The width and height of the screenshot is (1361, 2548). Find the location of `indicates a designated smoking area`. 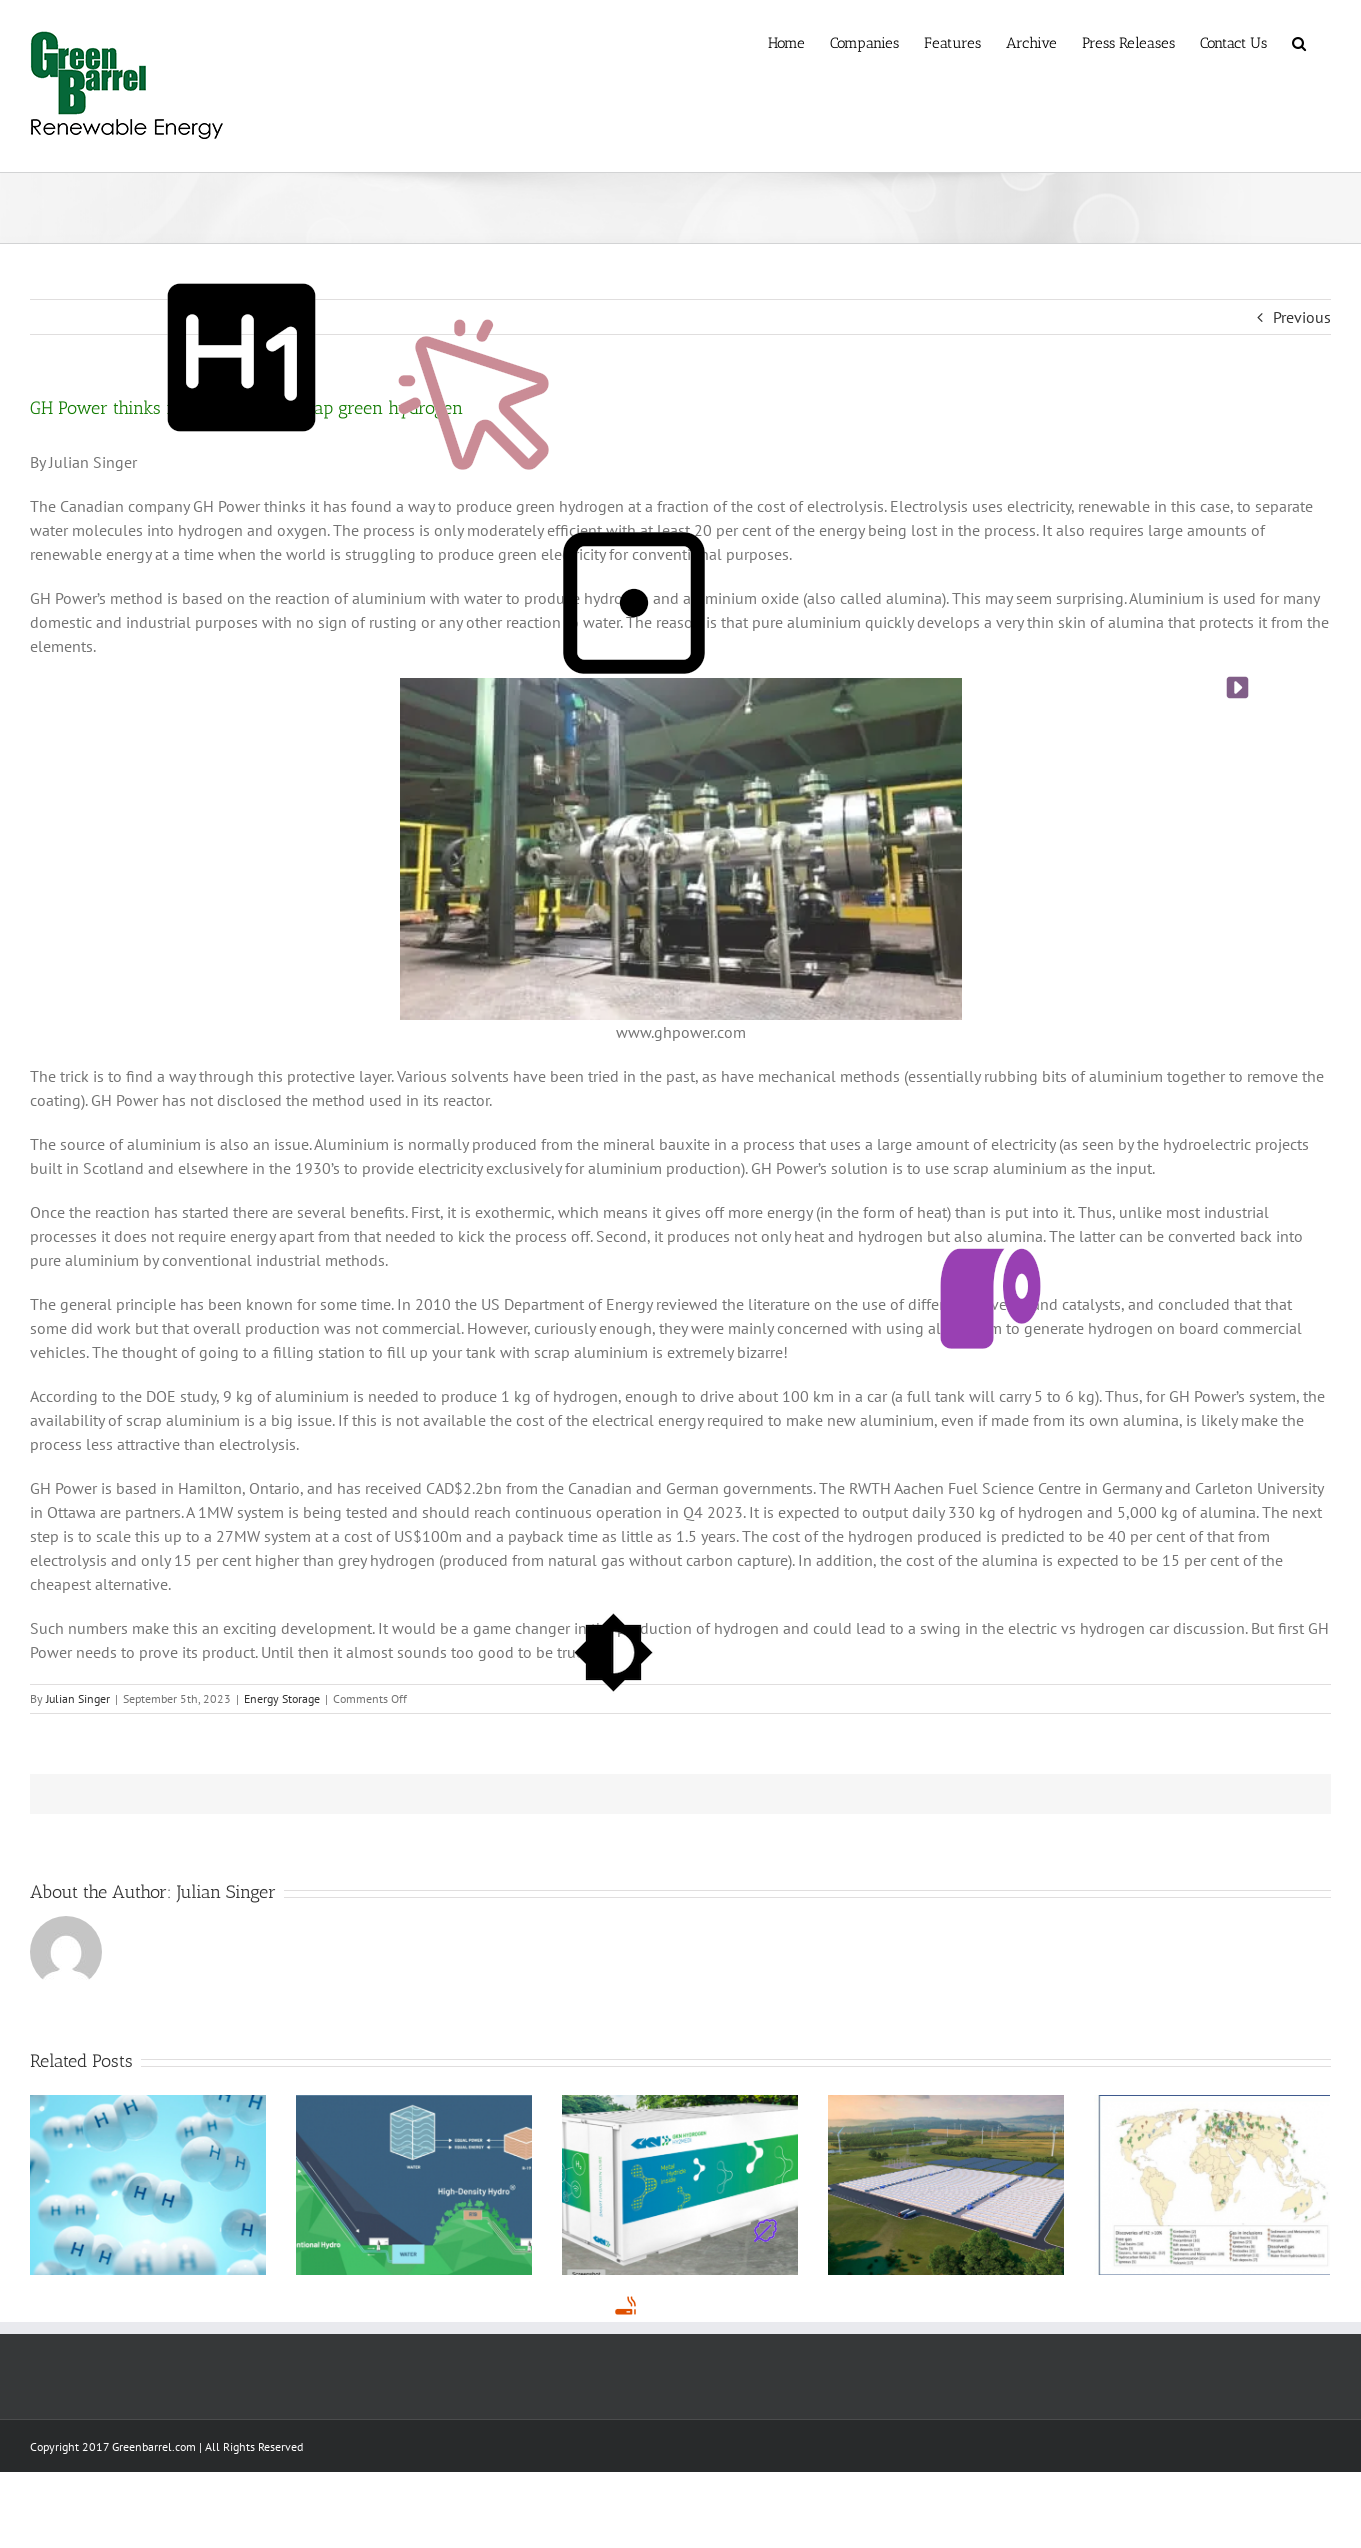

indicates a designated smoking area is located at coordinates (625, 2305).